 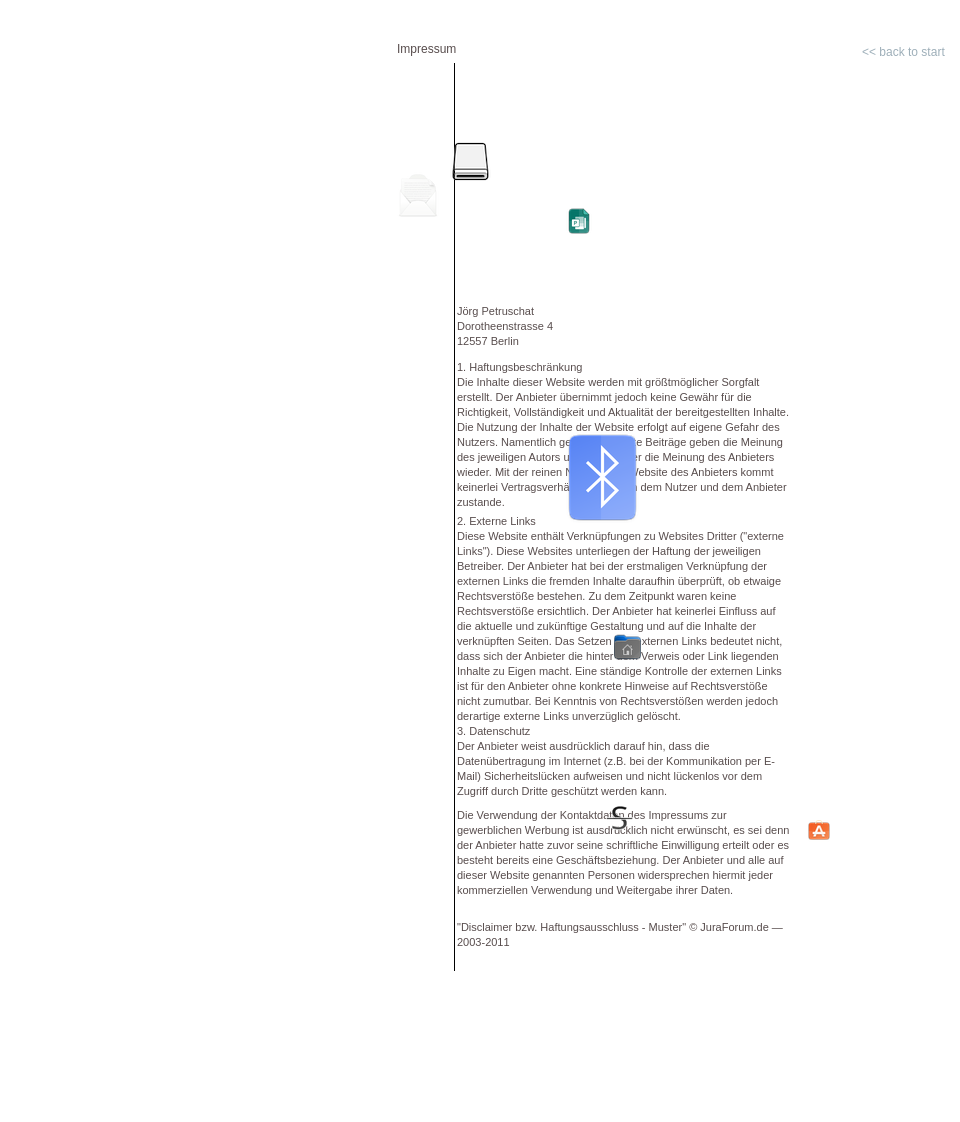 What do you see at coordinates (579, 221) in the screenshot?
I see `microsoft publisher document file` at bounding box center [579, 221].